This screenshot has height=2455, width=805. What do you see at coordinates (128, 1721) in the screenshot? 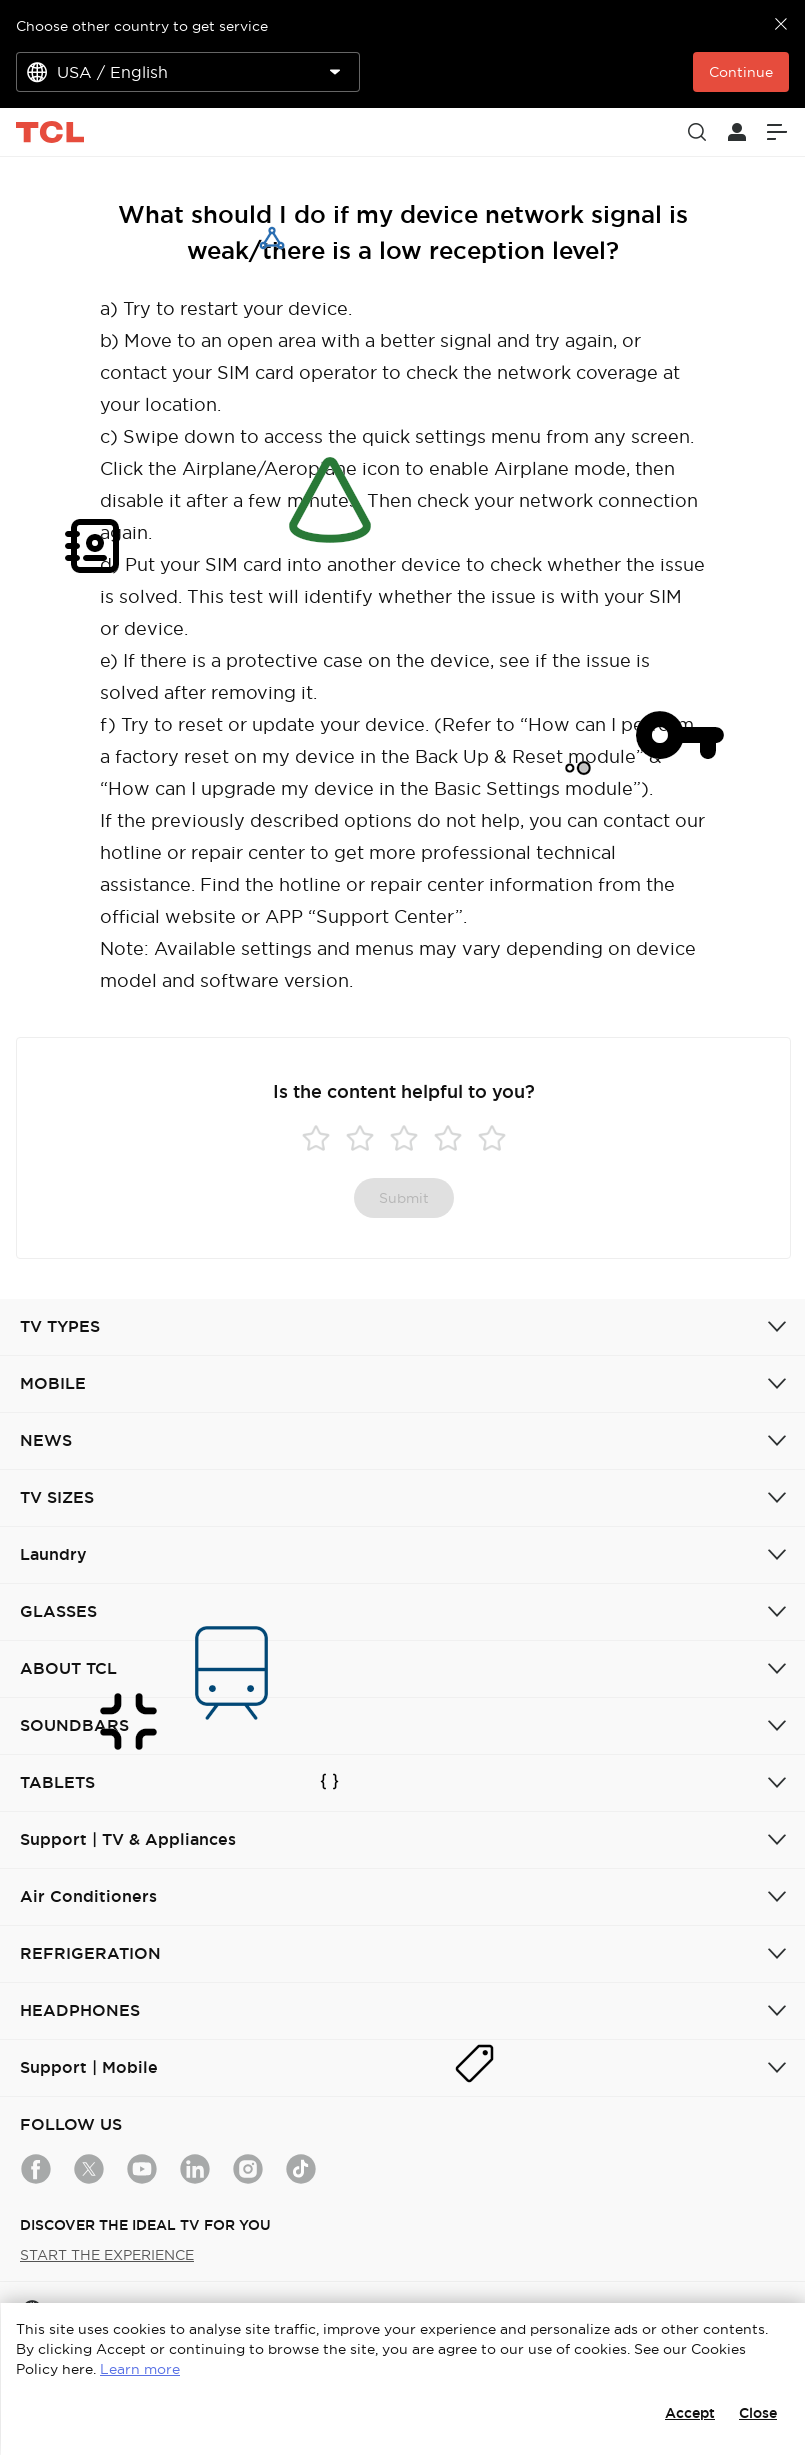
I see `minimize or collapse the current window` at bounding box center [128, 1721].